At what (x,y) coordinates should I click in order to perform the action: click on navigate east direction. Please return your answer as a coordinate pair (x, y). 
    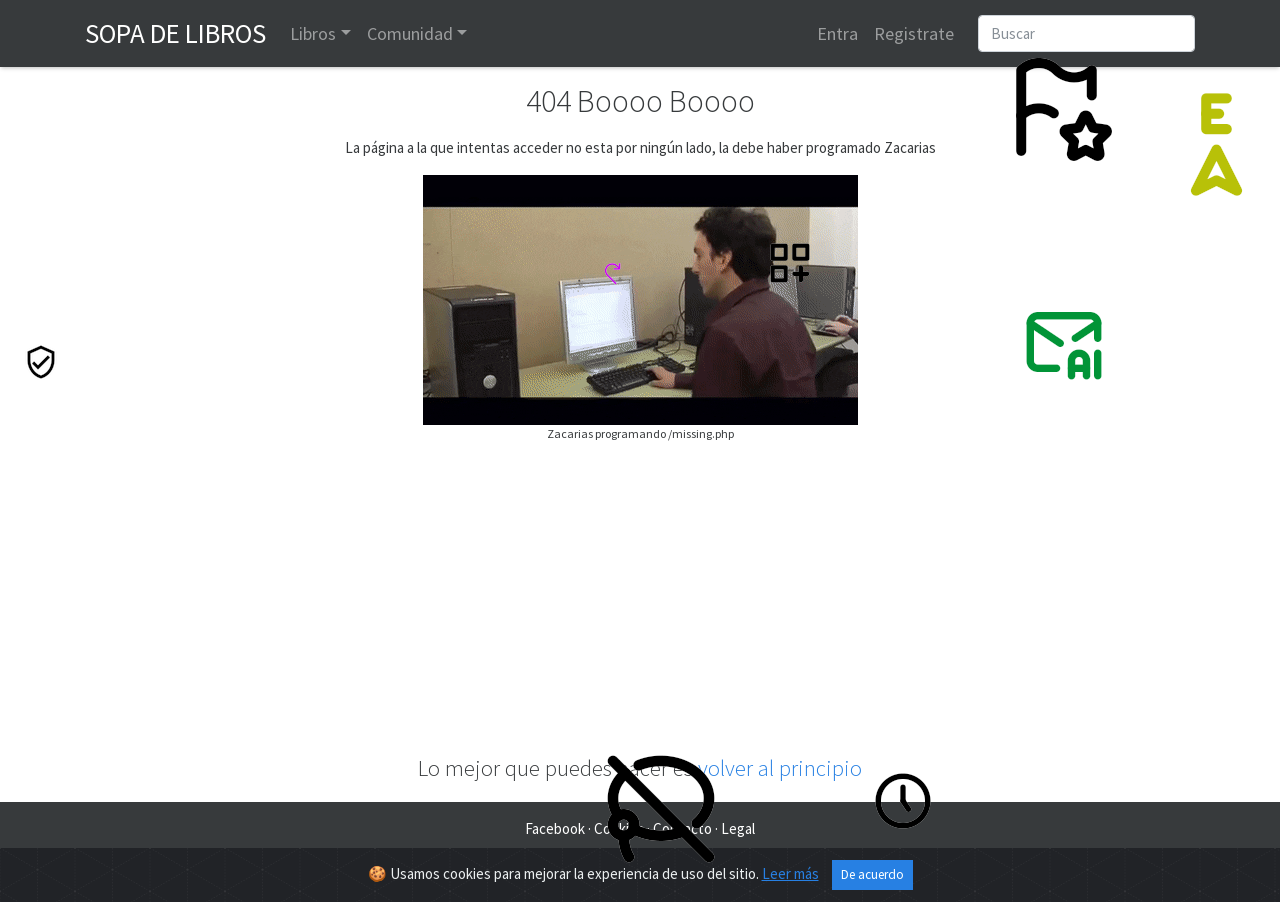
    Looking at the image, I should click on (1216, 144).